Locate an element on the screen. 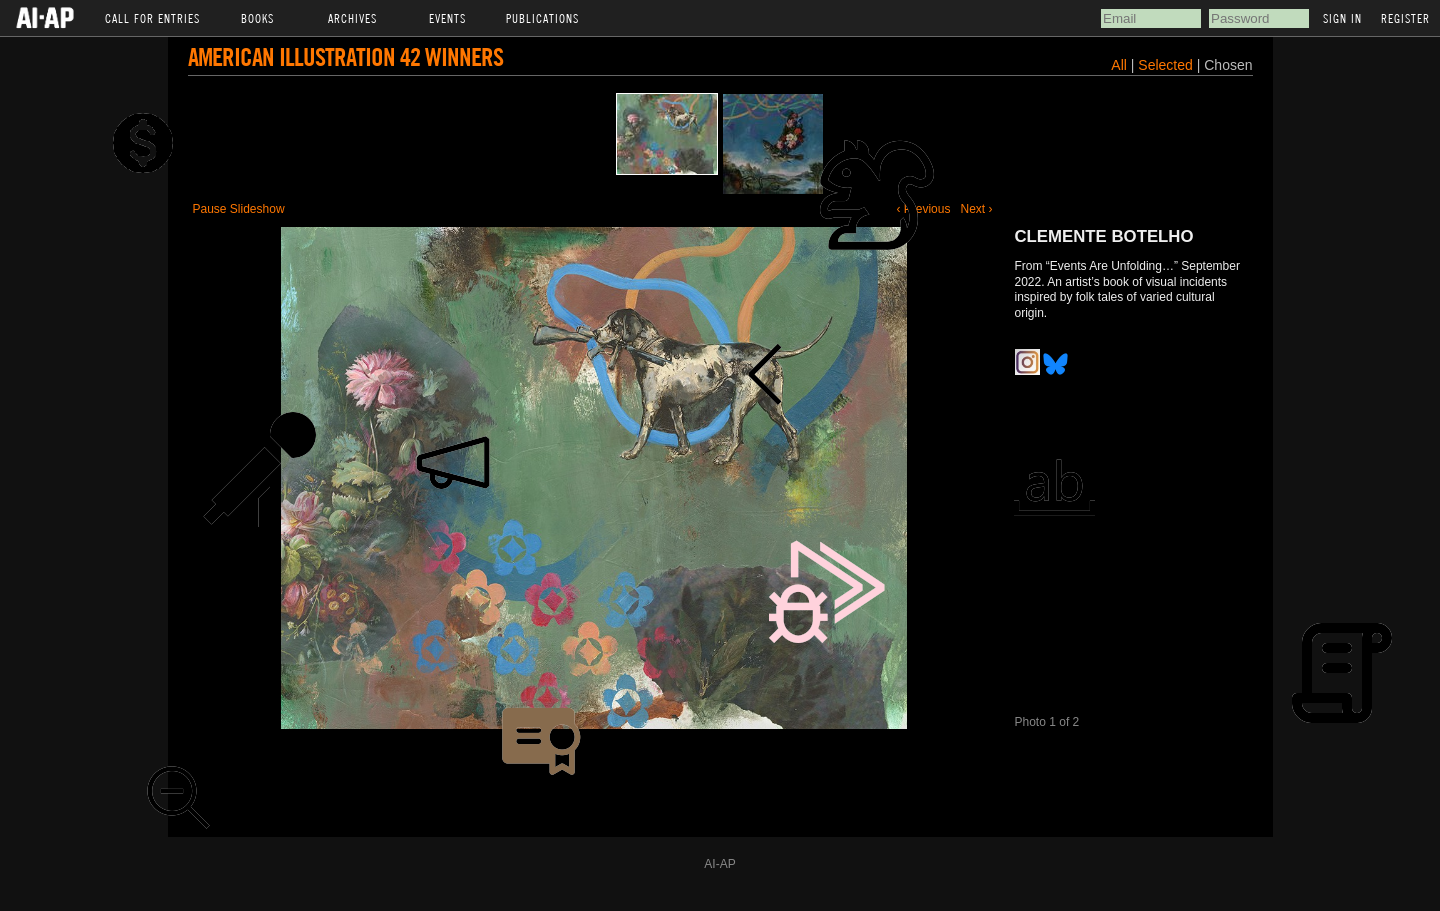 The image size is (1440, 911). navigate back to the previous screen is located at coordinates (767, 374).